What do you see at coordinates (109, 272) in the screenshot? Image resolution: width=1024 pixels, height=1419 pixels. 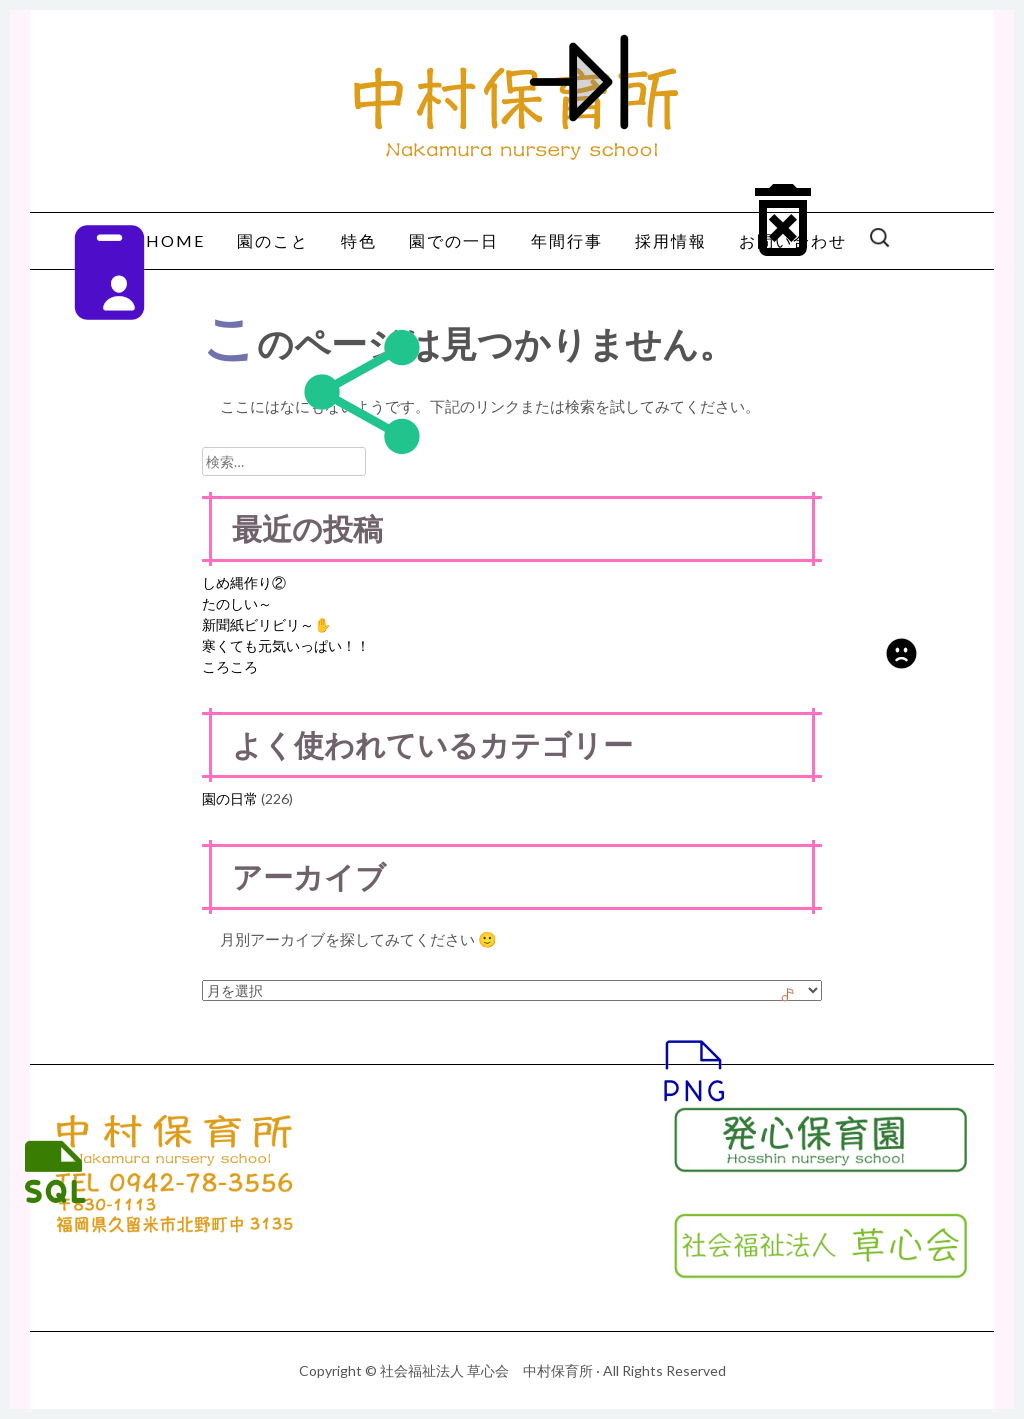 I see `view your profile or ID information` at bounding box center [109, 272].